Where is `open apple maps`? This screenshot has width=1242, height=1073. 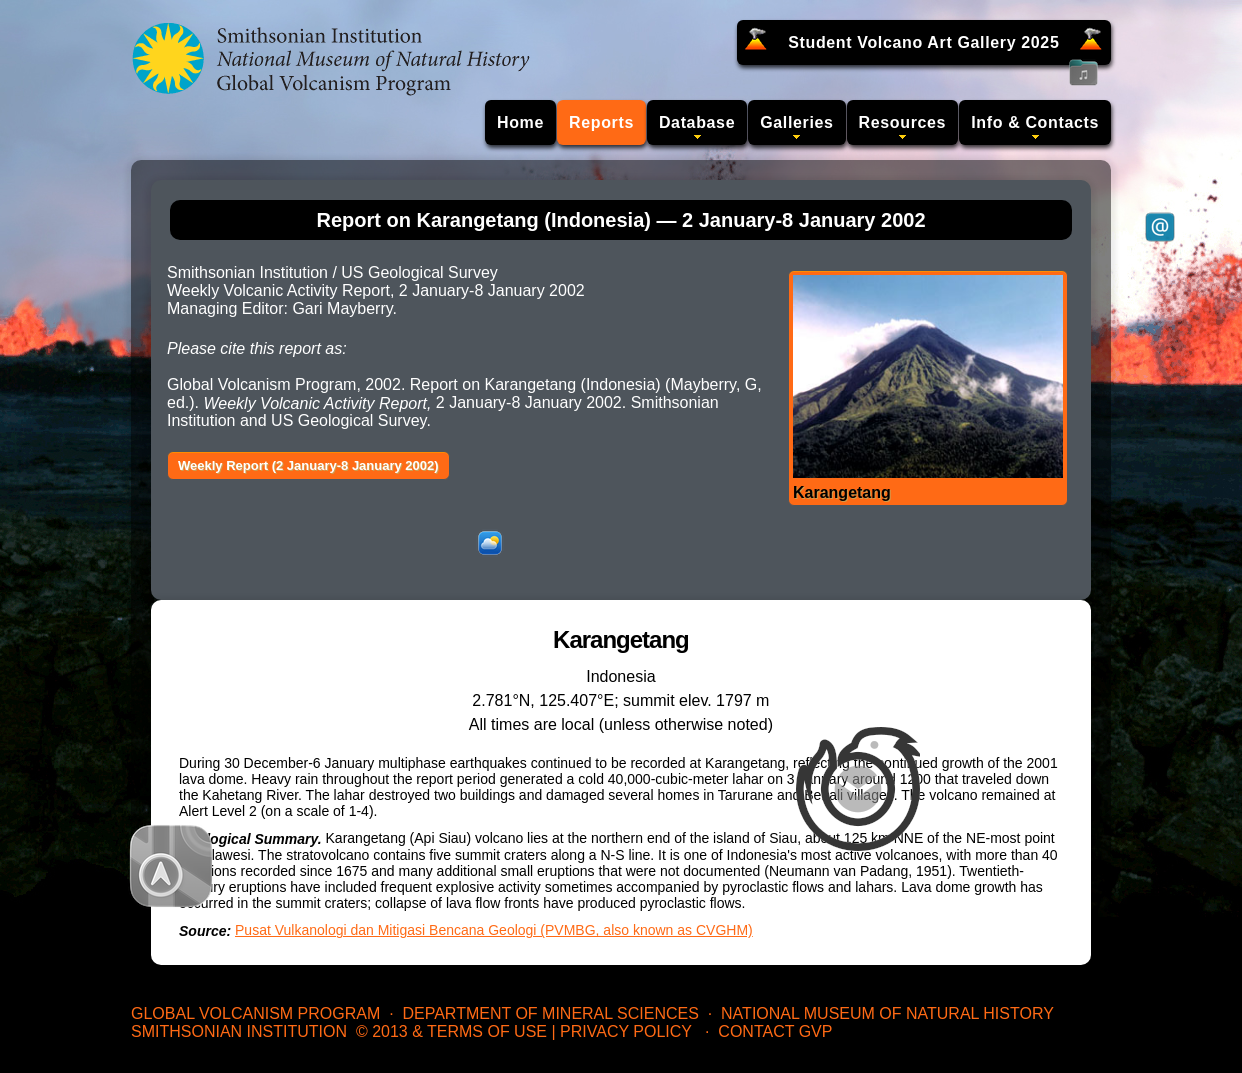 open apple maps is located at coordinates (171, 866).